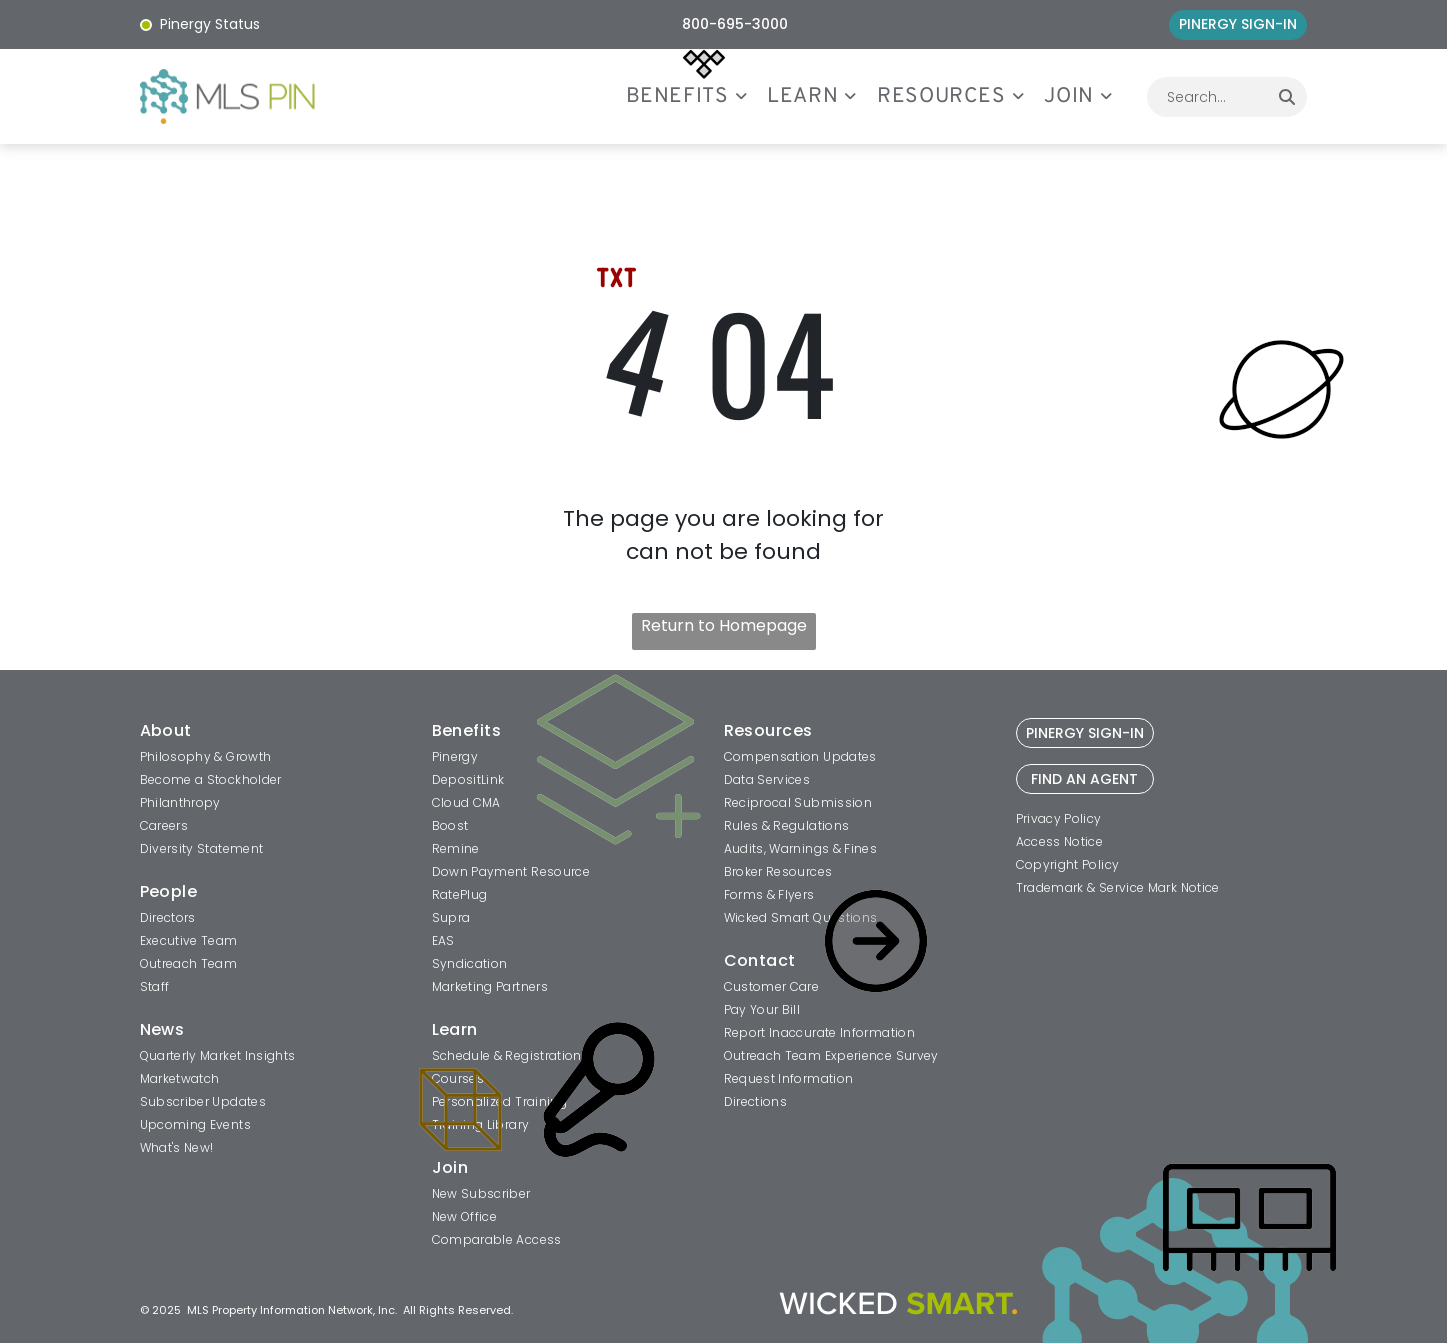 The width and height of the screenshot is (1447, 1343). What do you see at coordinates (876, 941) in the screenshot?
I see `proceed to the next step` at bounding box center [876, 941].